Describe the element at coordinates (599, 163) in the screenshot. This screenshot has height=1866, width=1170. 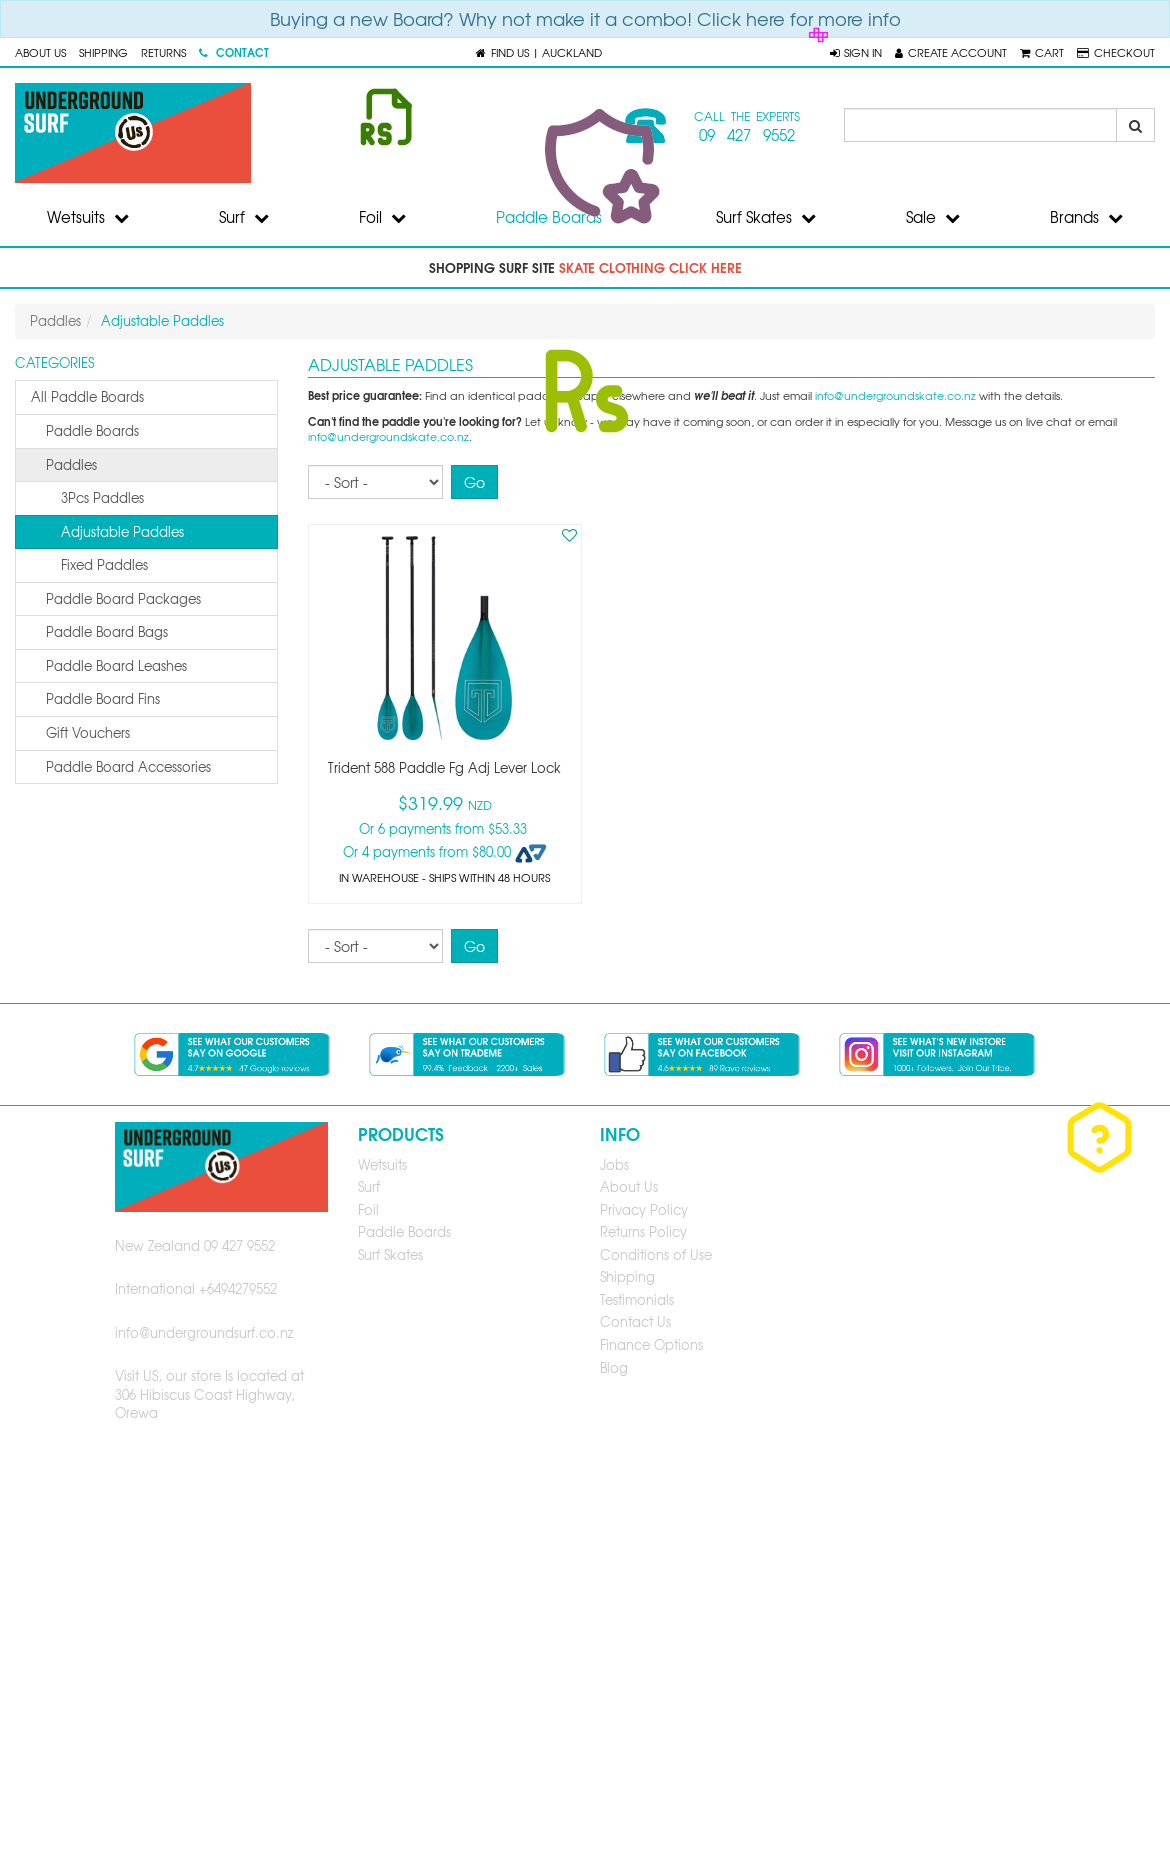
I see `premium security or protection status` at that location.